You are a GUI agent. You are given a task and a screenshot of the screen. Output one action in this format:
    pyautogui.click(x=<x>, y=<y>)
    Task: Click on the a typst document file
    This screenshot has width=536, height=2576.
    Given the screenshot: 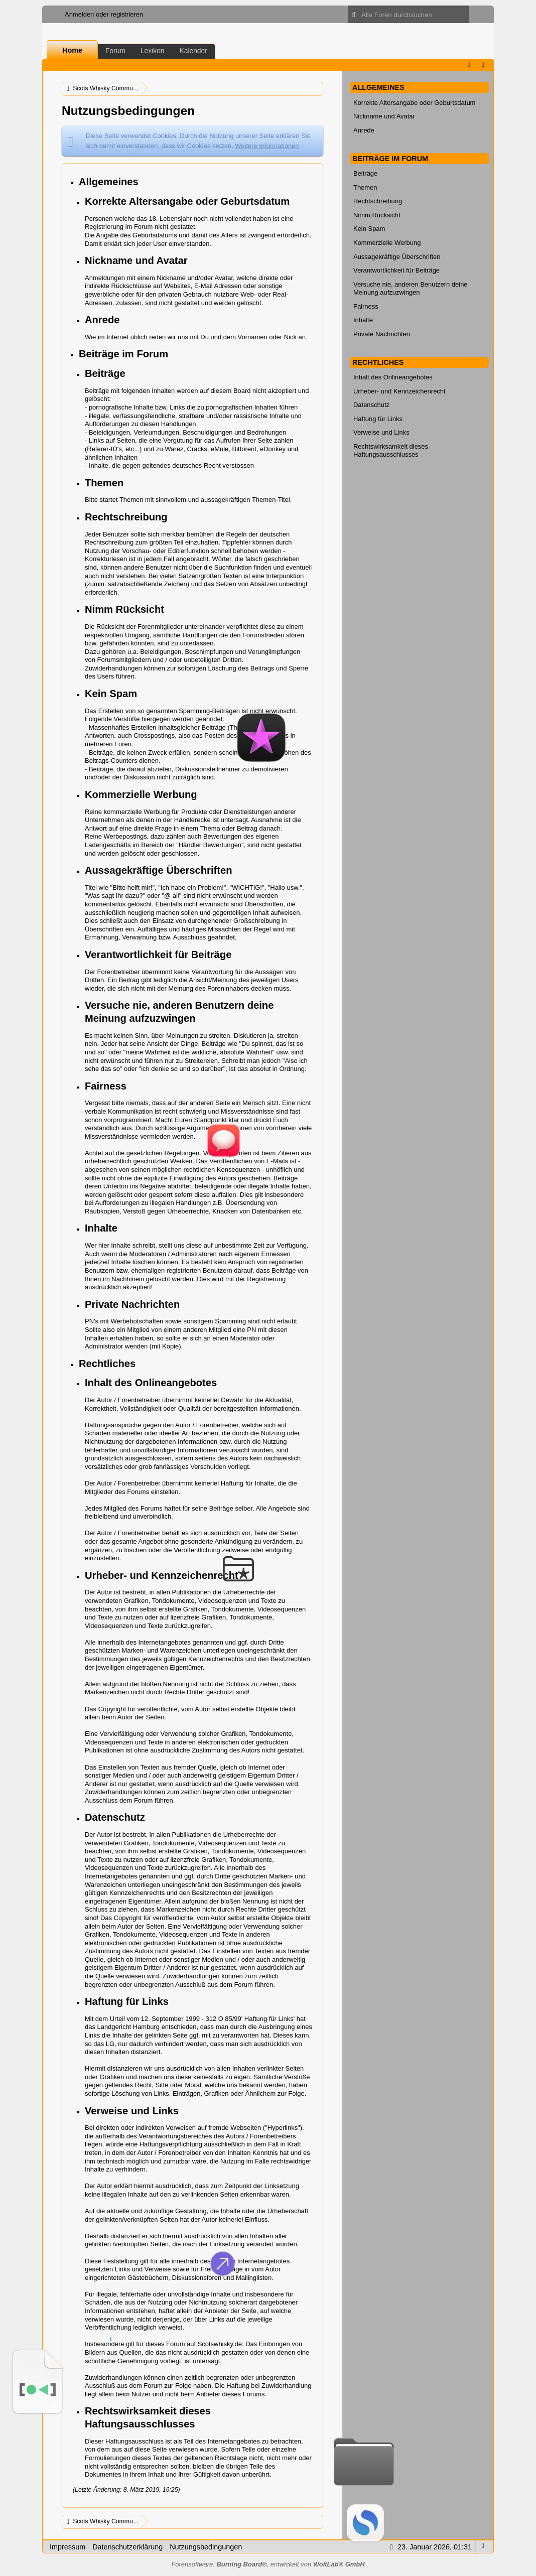 What is the action you would take?
    pyautogui.click(x=111, y=2338)
    